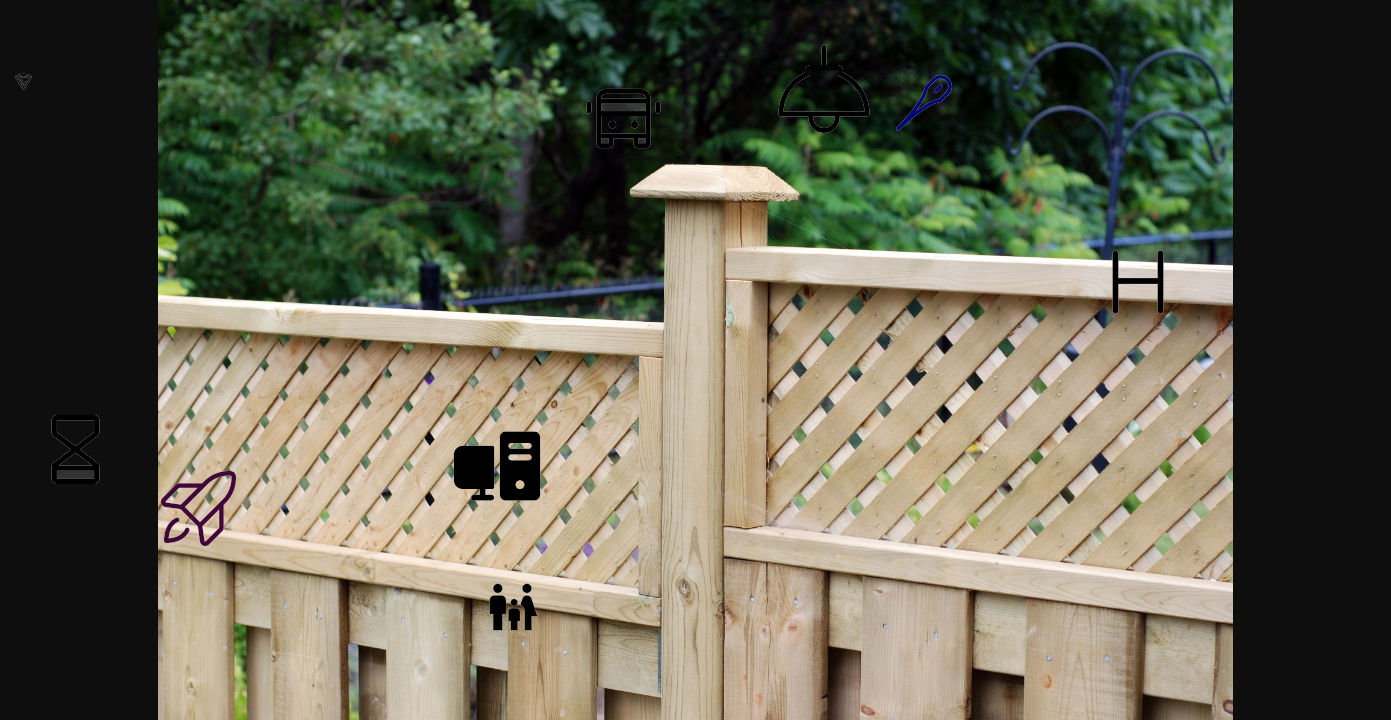 This screenshot has height=720, width=1391. What do you see at coordinates (513, 607) in the screenshot?
I see `indicates family restroom facility nearby` at bounding box center [513, 607].